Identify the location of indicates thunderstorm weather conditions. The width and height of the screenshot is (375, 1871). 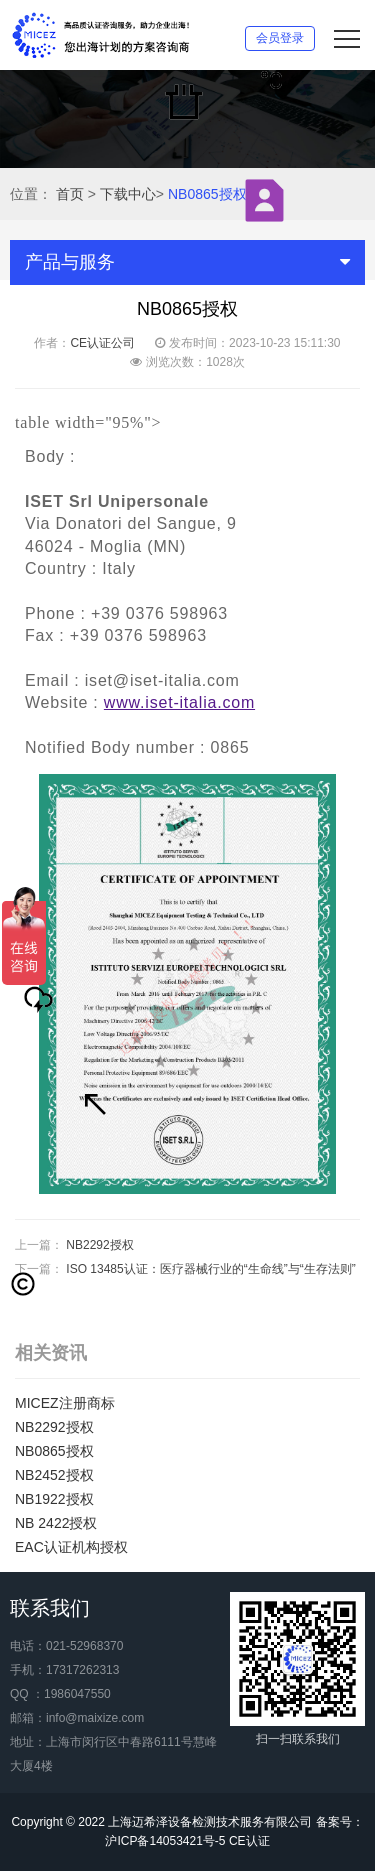
(38, 999).